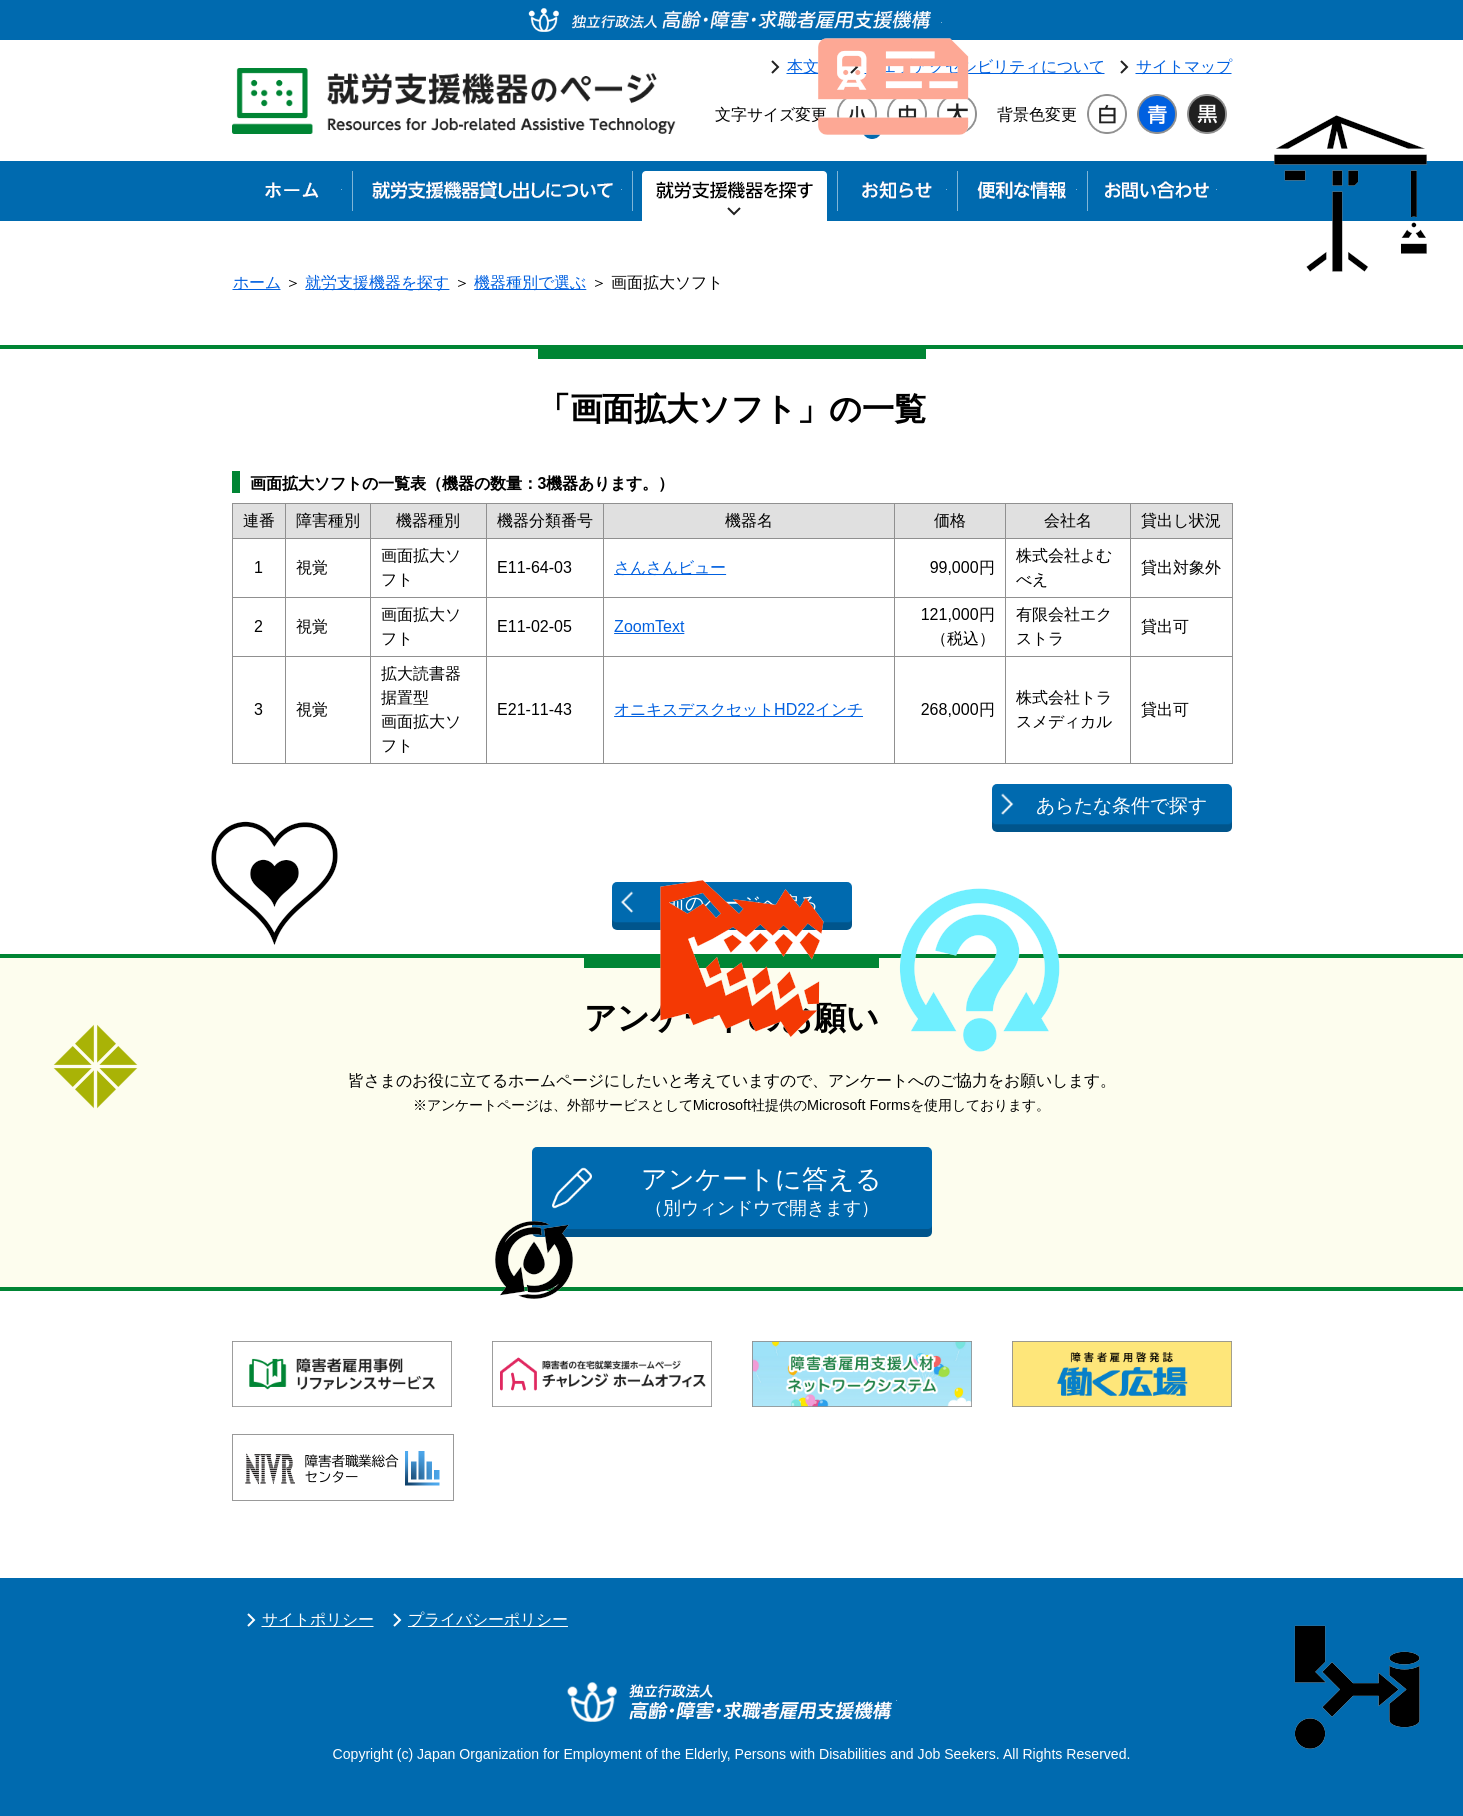 The height and width of the screenshot is (1816, 1463). I want to click on indicates construction or building in progress, so click(1350, 193).